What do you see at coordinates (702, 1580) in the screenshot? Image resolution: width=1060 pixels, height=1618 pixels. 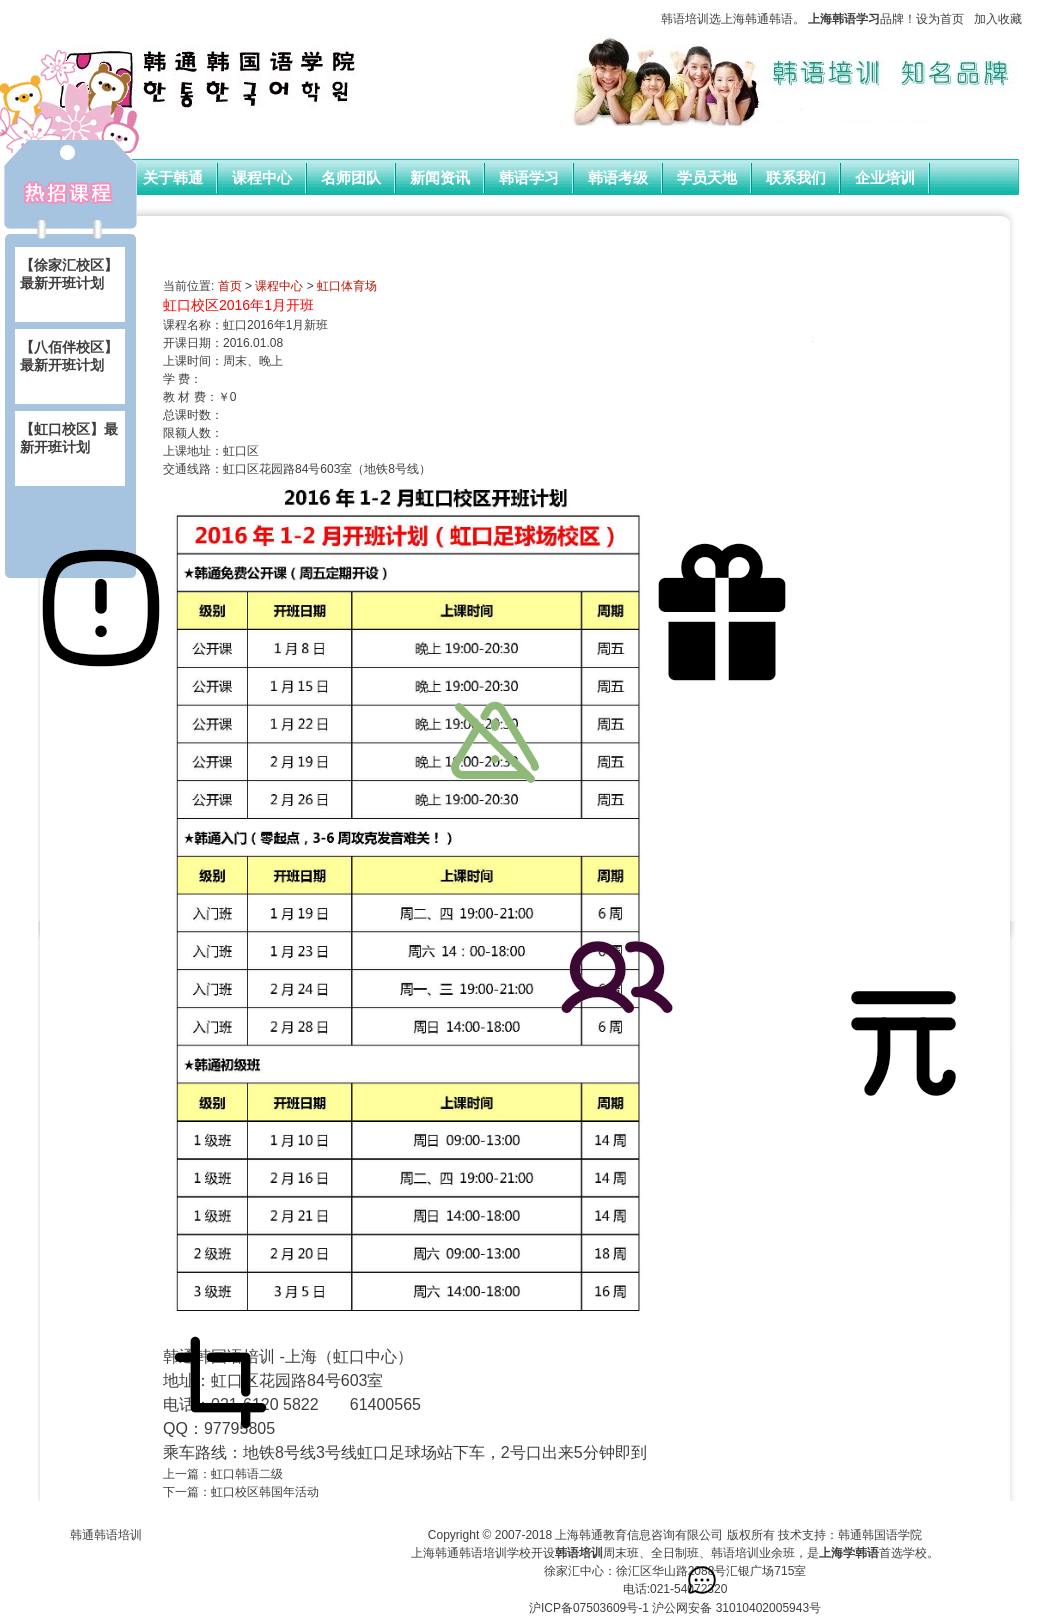 I see `open chat or messaging` at bounding box center [702, 1580].